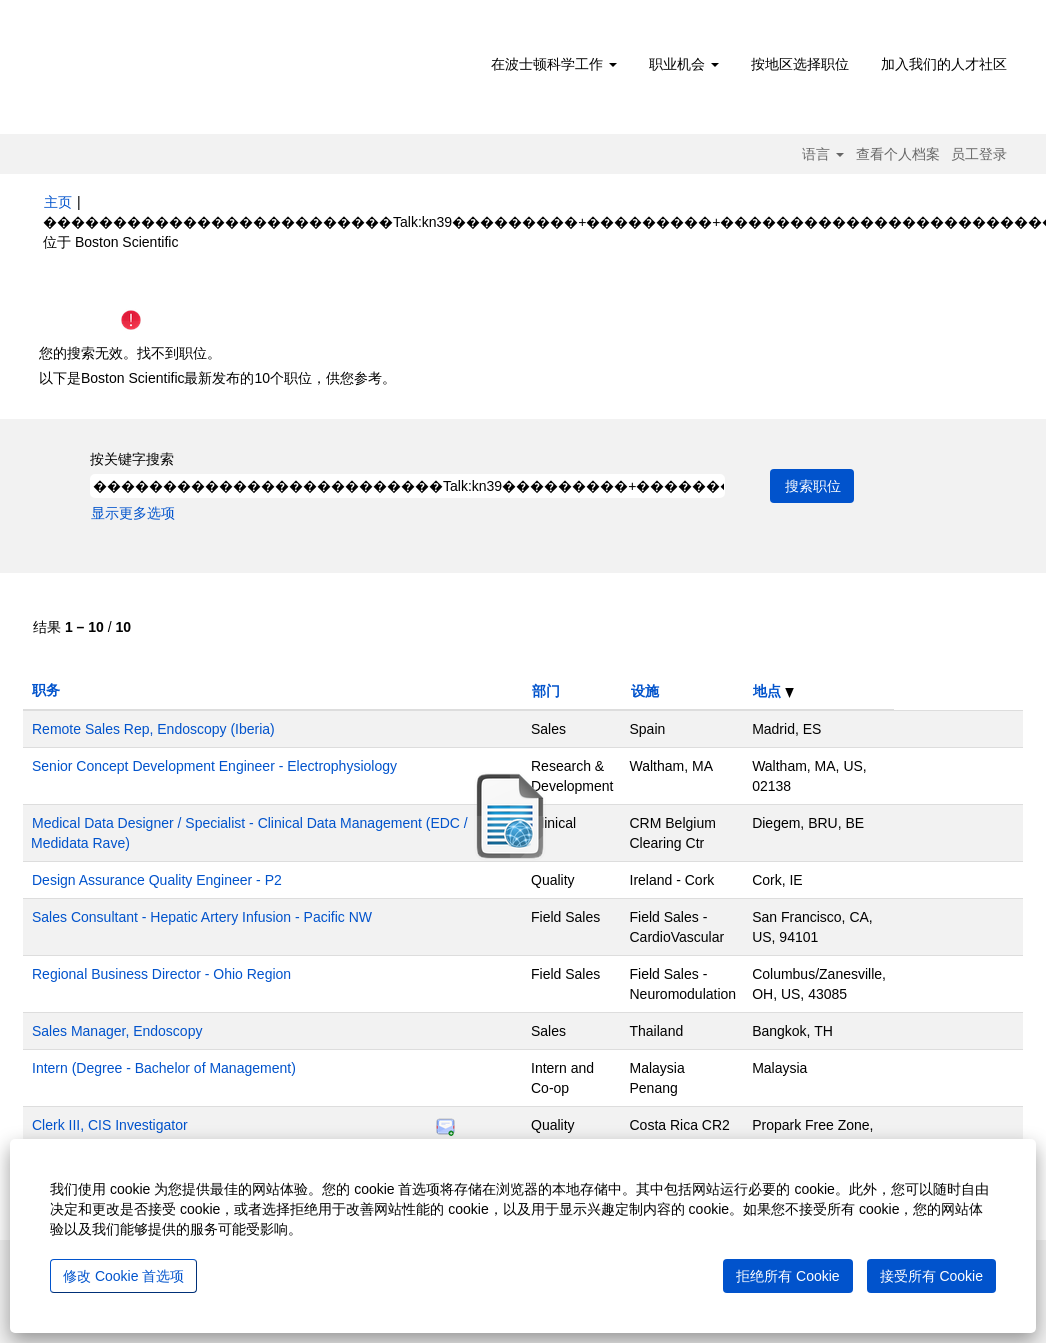 Image resolution: width=1046 pixels, height=1343 pixels. I want to click on compose a new email message, so click(445, 1126).